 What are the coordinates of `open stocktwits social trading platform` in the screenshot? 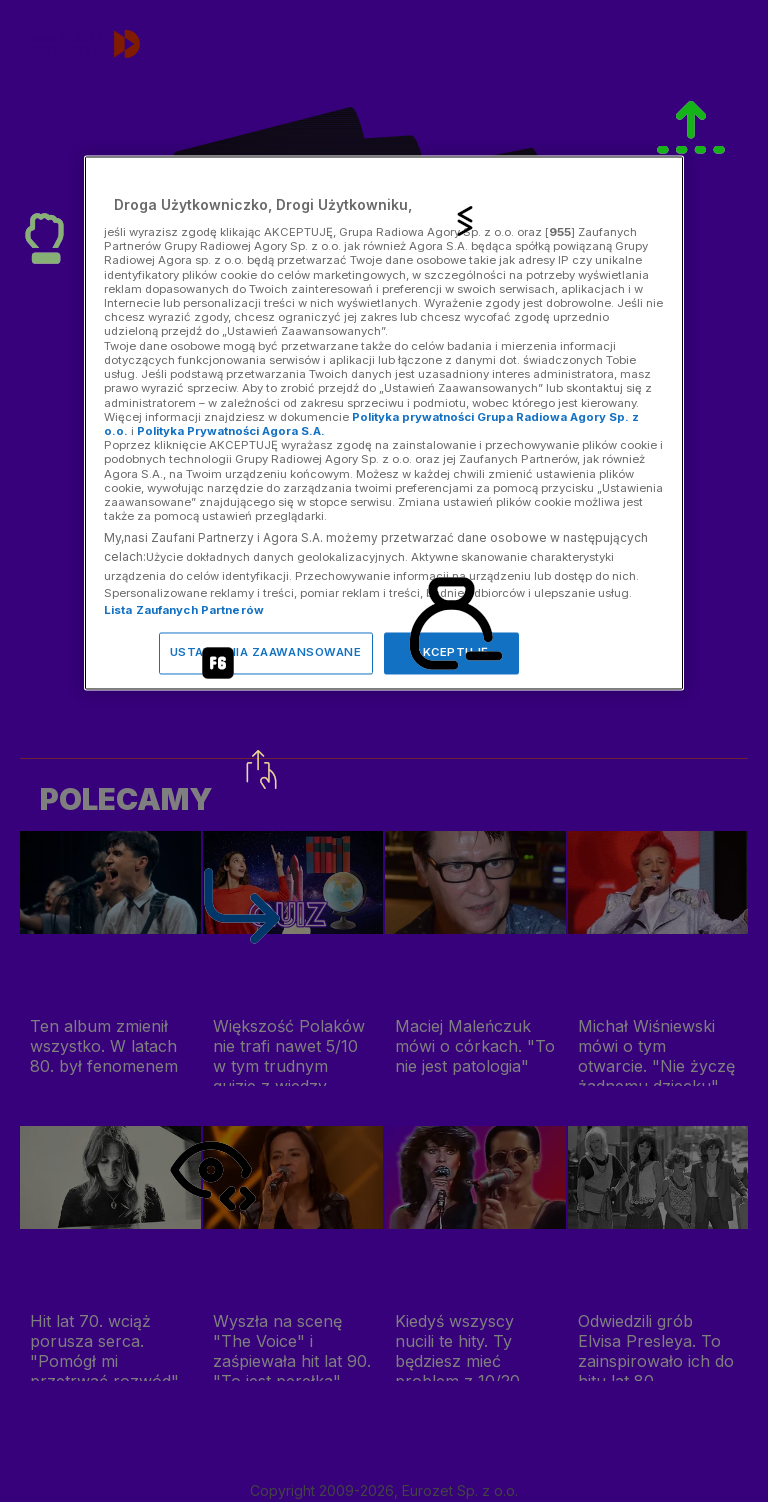 It's located at (465, 221).